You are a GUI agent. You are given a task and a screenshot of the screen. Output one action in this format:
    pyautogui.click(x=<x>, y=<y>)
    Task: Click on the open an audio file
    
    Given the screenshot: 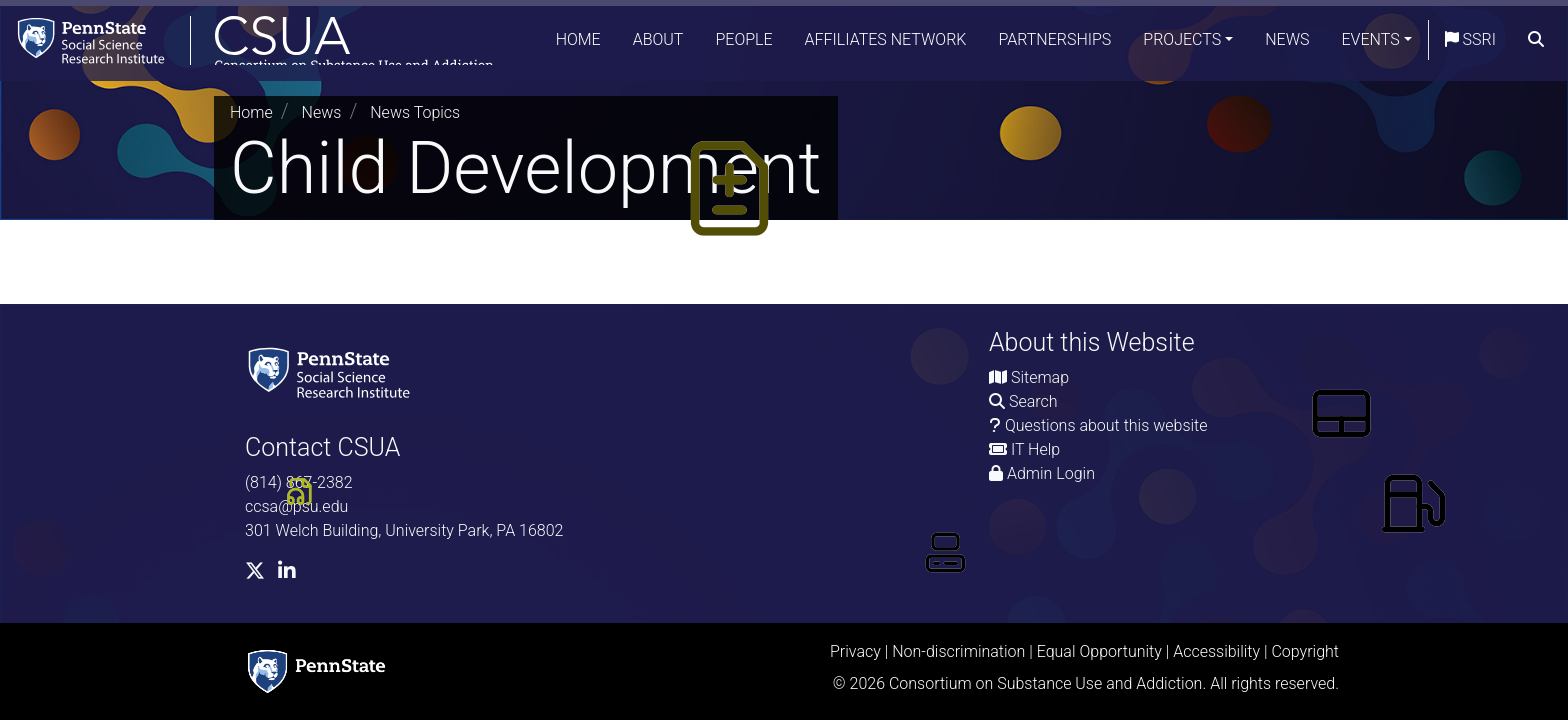 What is the action you would take?
    pyautogui.click(x=300, y=491)
    